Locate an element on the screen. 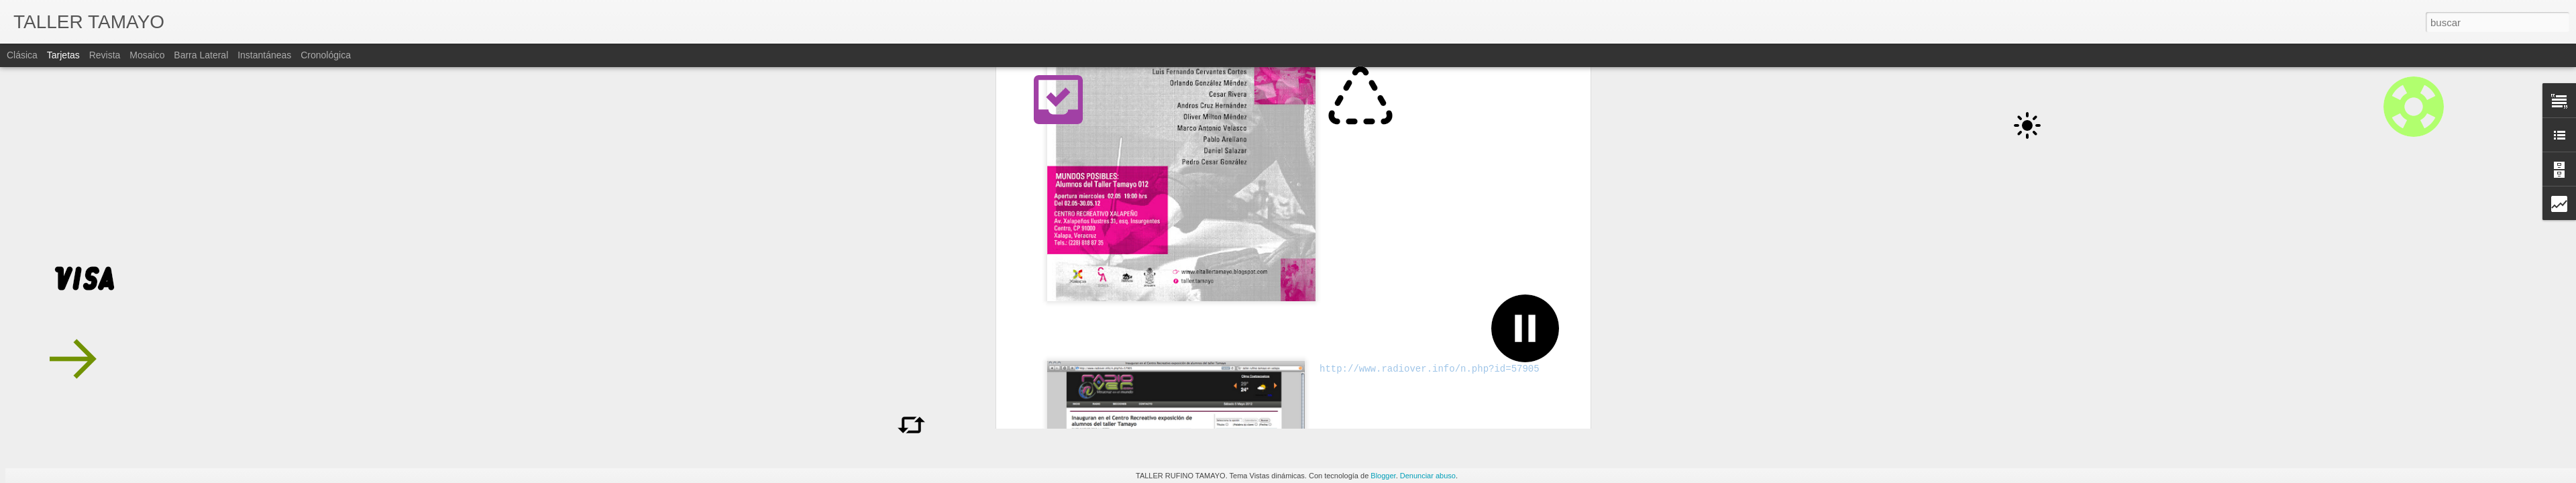 This screenshot has width=2576, height=483. indicates visa card payment option is located at coordinates (85, 278).